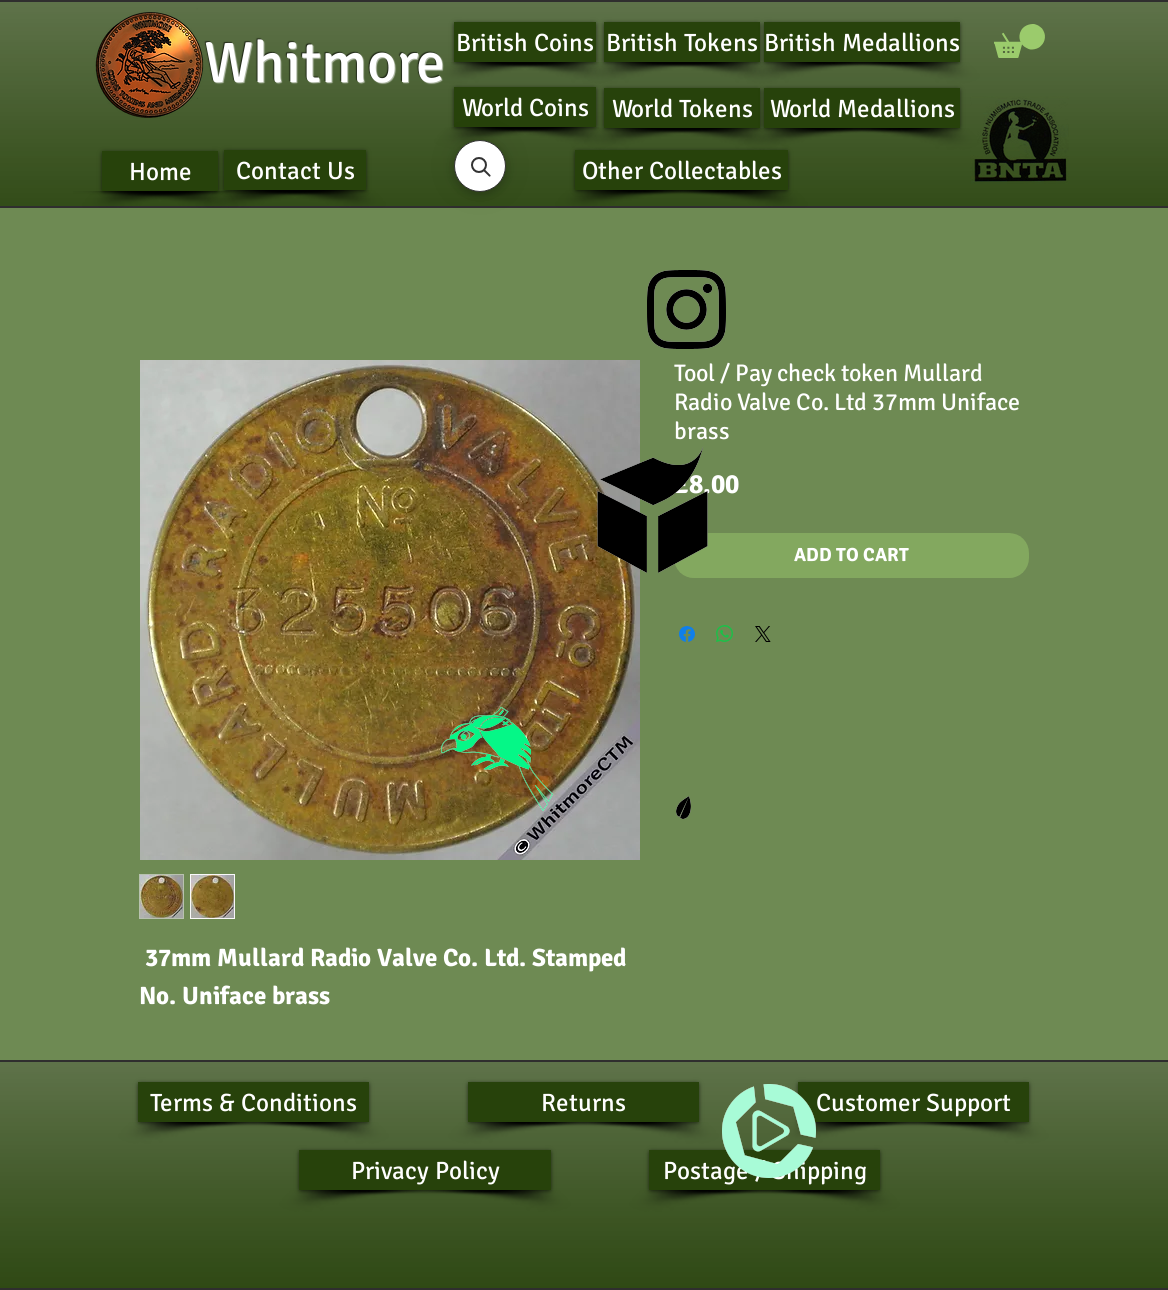 The width and height of the screenshot is (1168, 1290). I want to click on semantic web technology or linked data services, so click(652, 509).